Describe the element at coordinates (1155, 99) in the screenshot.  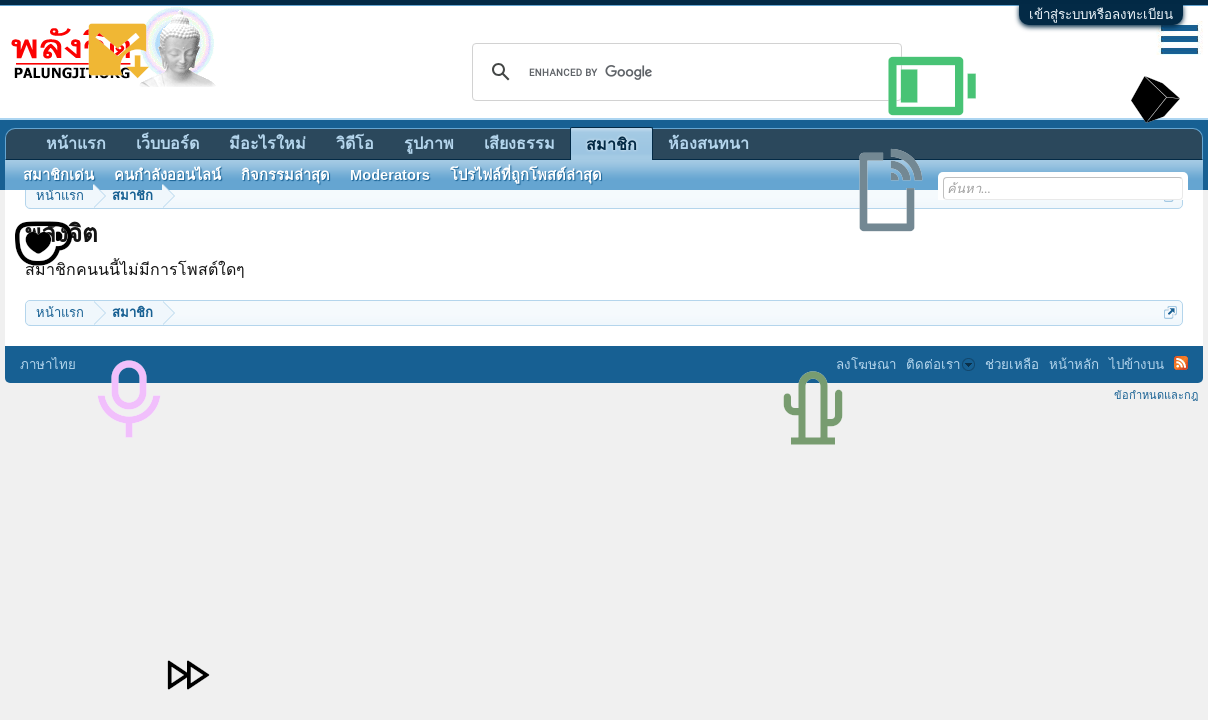
I see `visit anycubic website or store` at that location.